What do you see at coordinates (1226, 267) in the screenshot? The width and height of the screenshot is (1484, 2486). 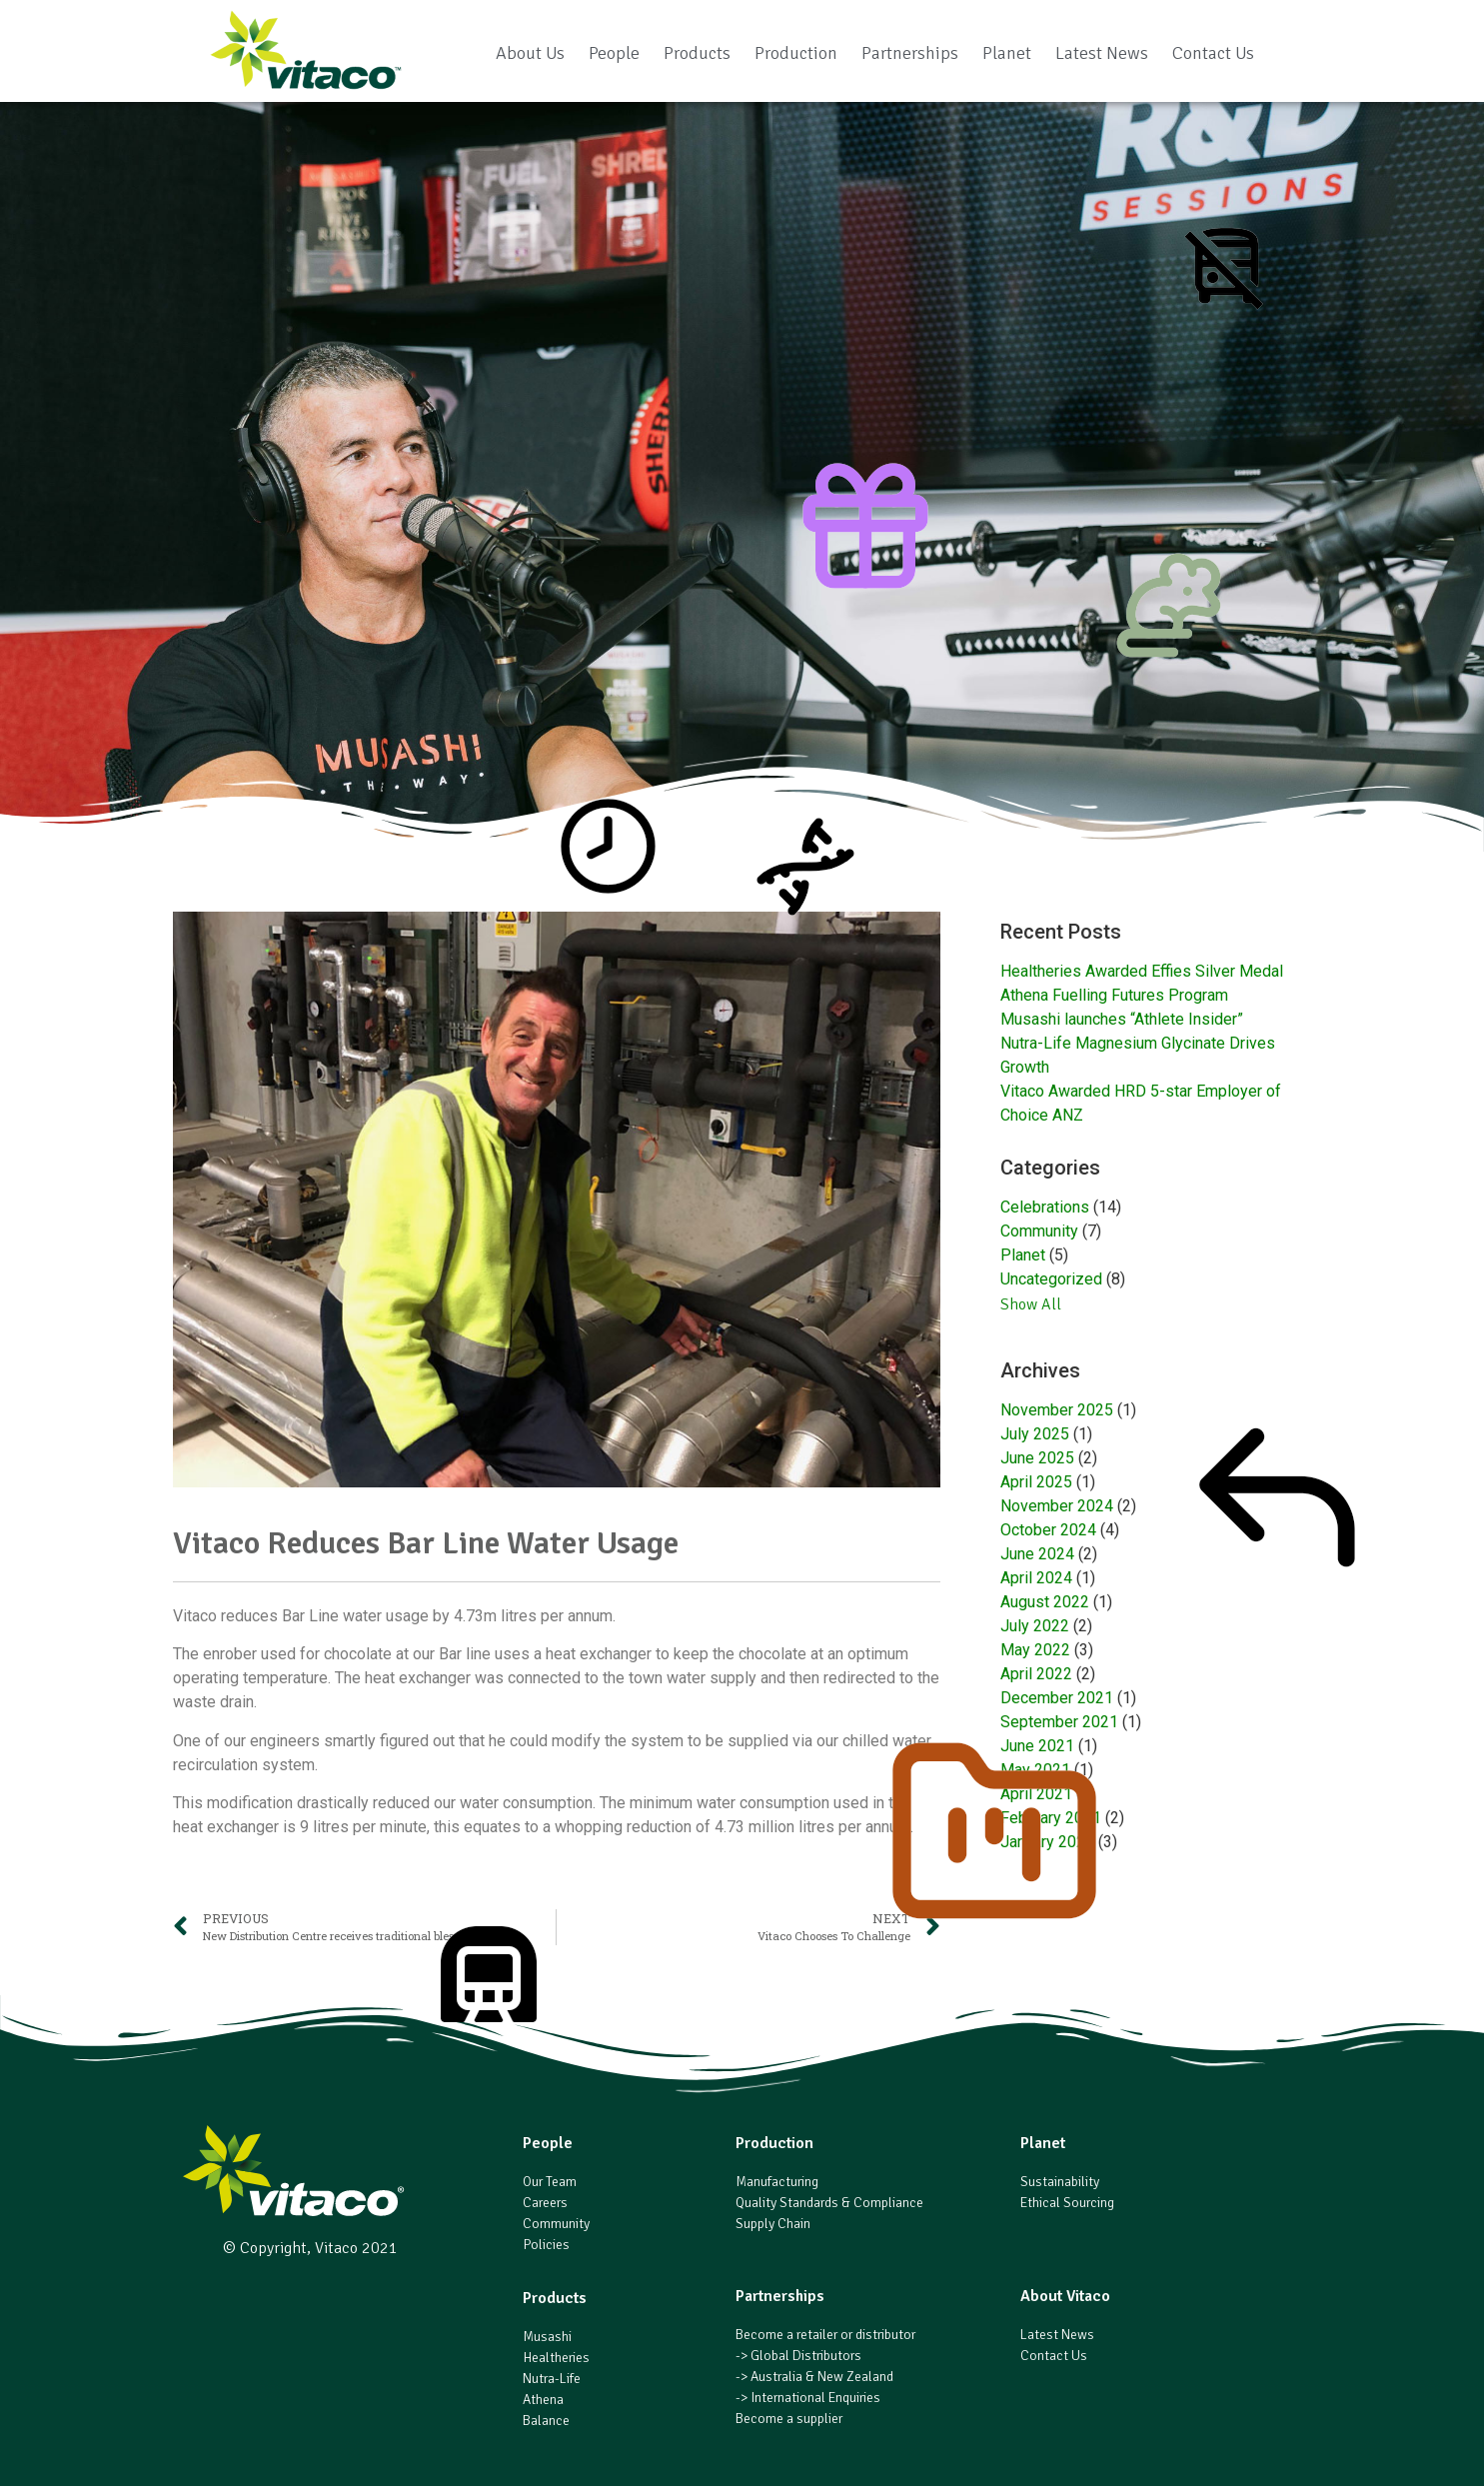 I see `no transfer available at this stop` at bounding box center [1226, 267].